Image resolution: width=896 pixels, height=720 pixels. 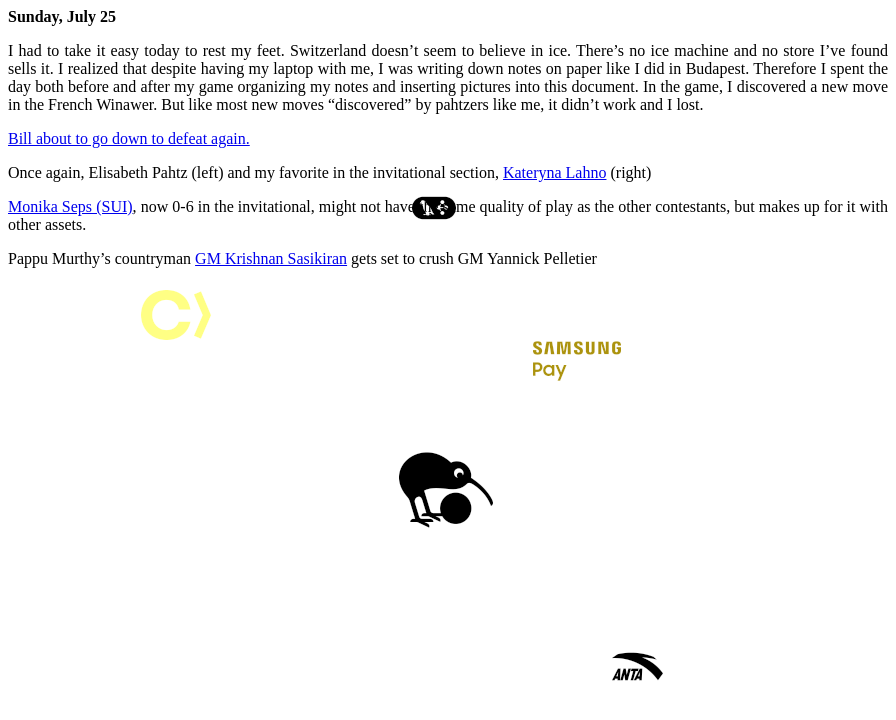 I want to click on visit the Anta sports brand website, so click(x=637, y=666).